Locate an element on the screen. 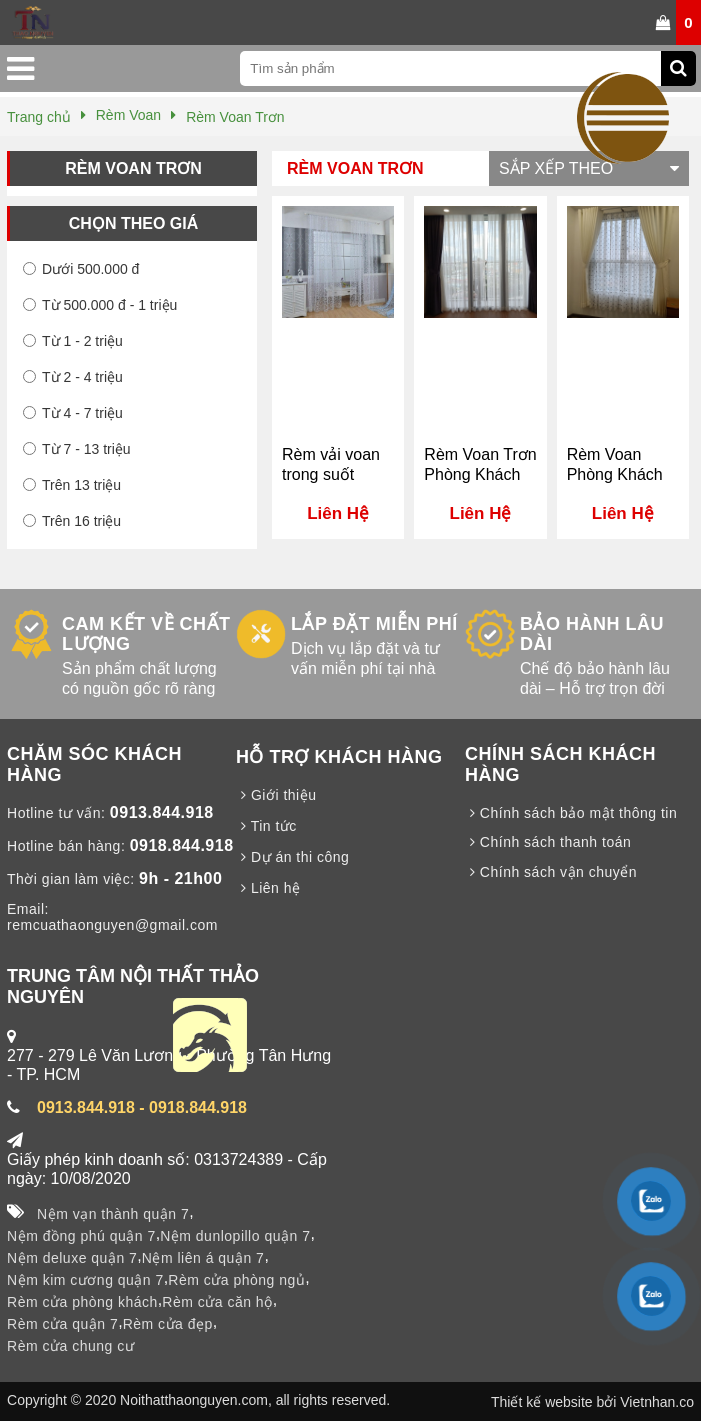  open LightBurn laser cutting software is located at coordinates (210, 1035).